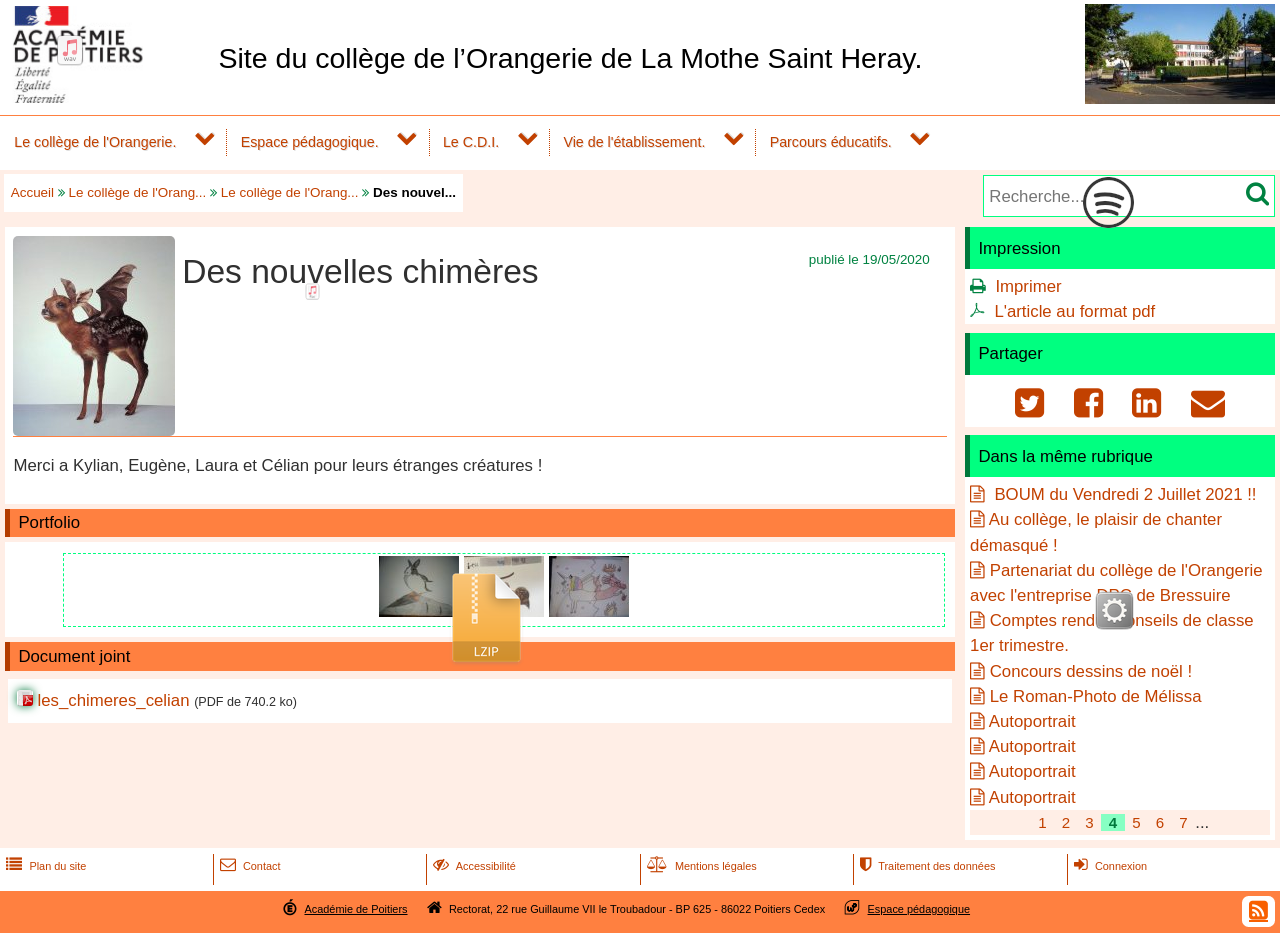  I want to click on a flac audio file, so click(312, 291).